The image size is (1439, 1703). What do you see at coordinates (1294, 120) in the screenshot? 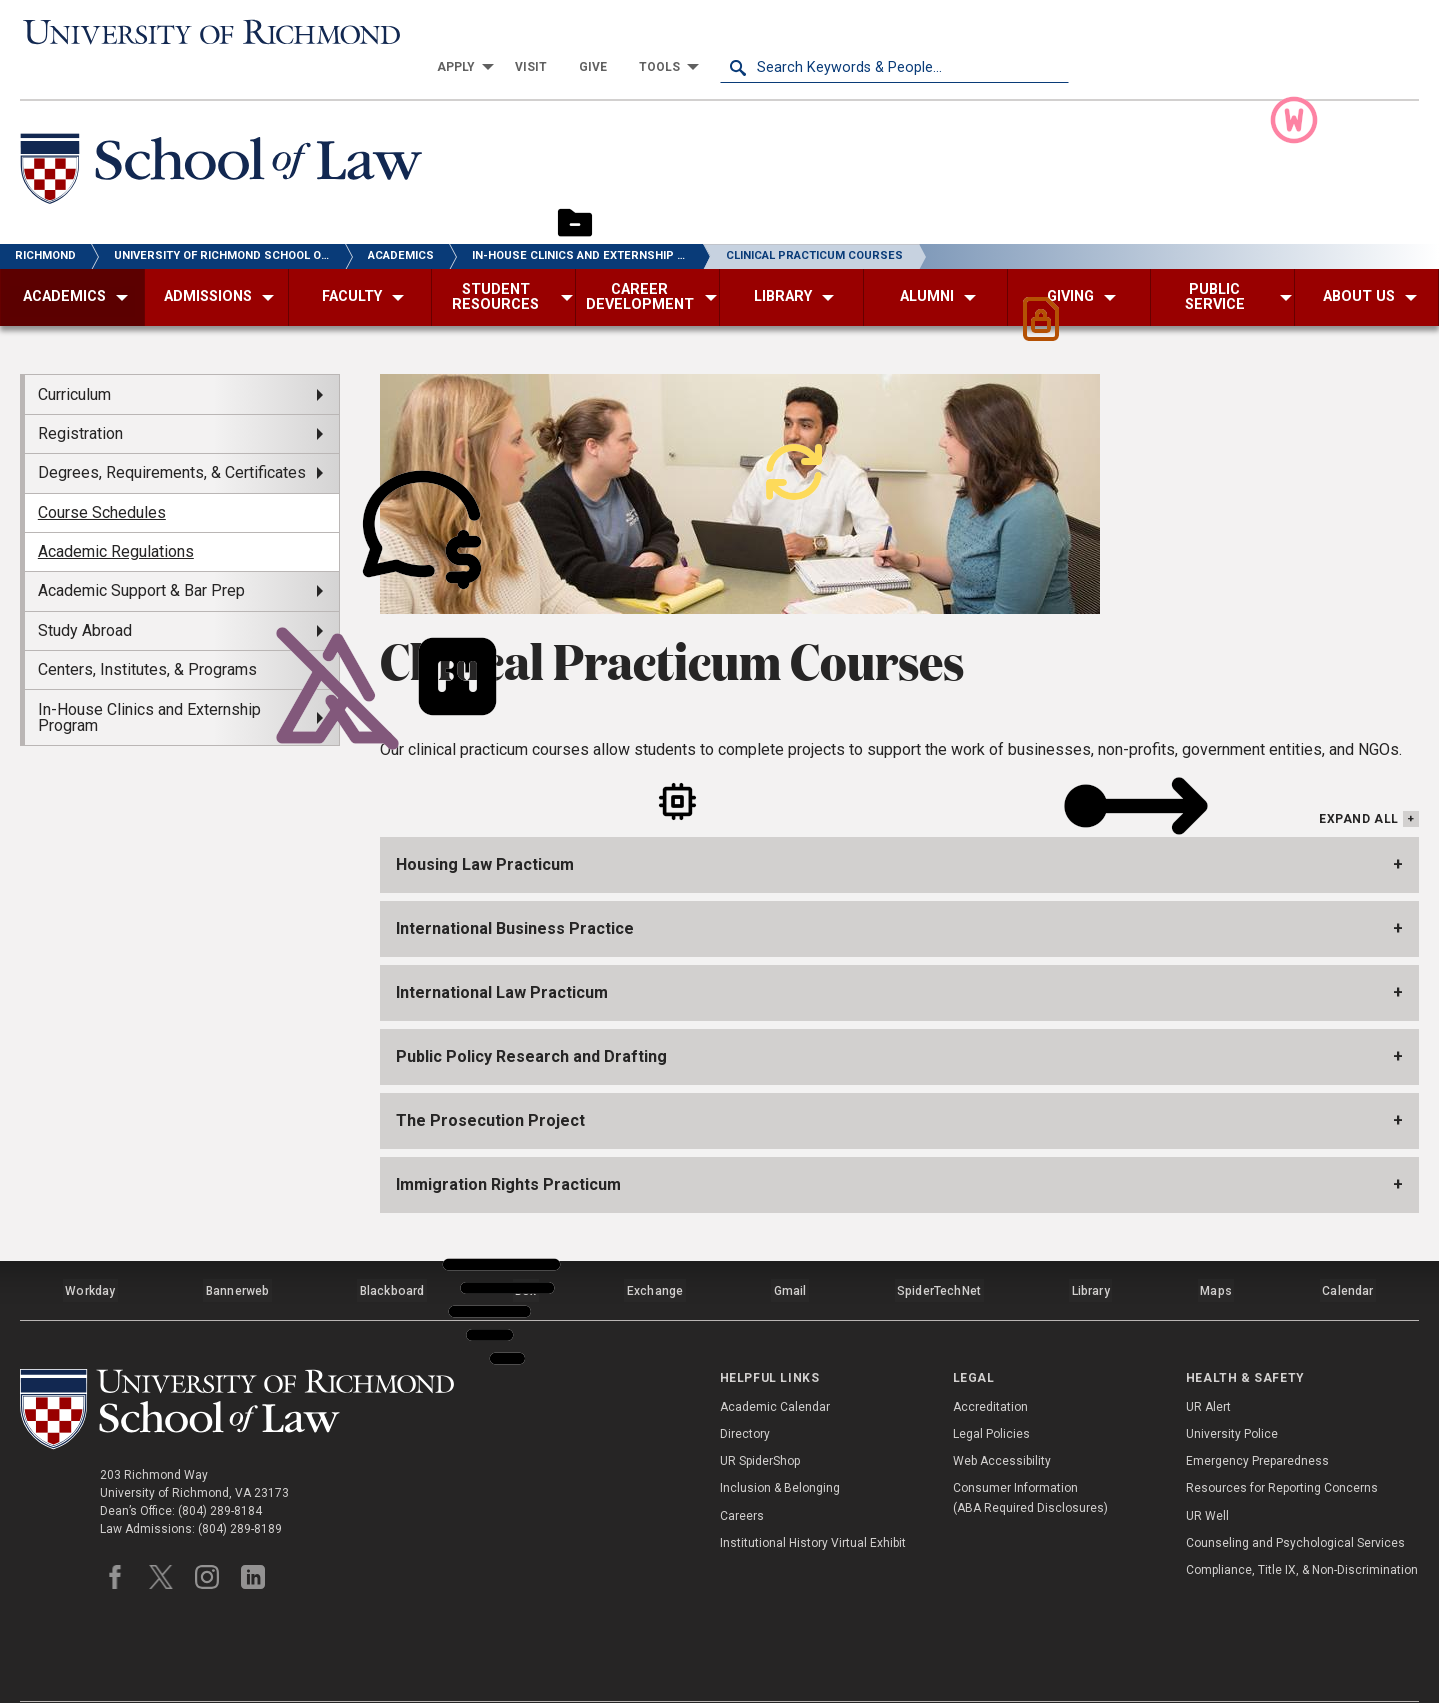
I see `access Wikipedia or wiki-related content` at bounding box center [1294, 120].